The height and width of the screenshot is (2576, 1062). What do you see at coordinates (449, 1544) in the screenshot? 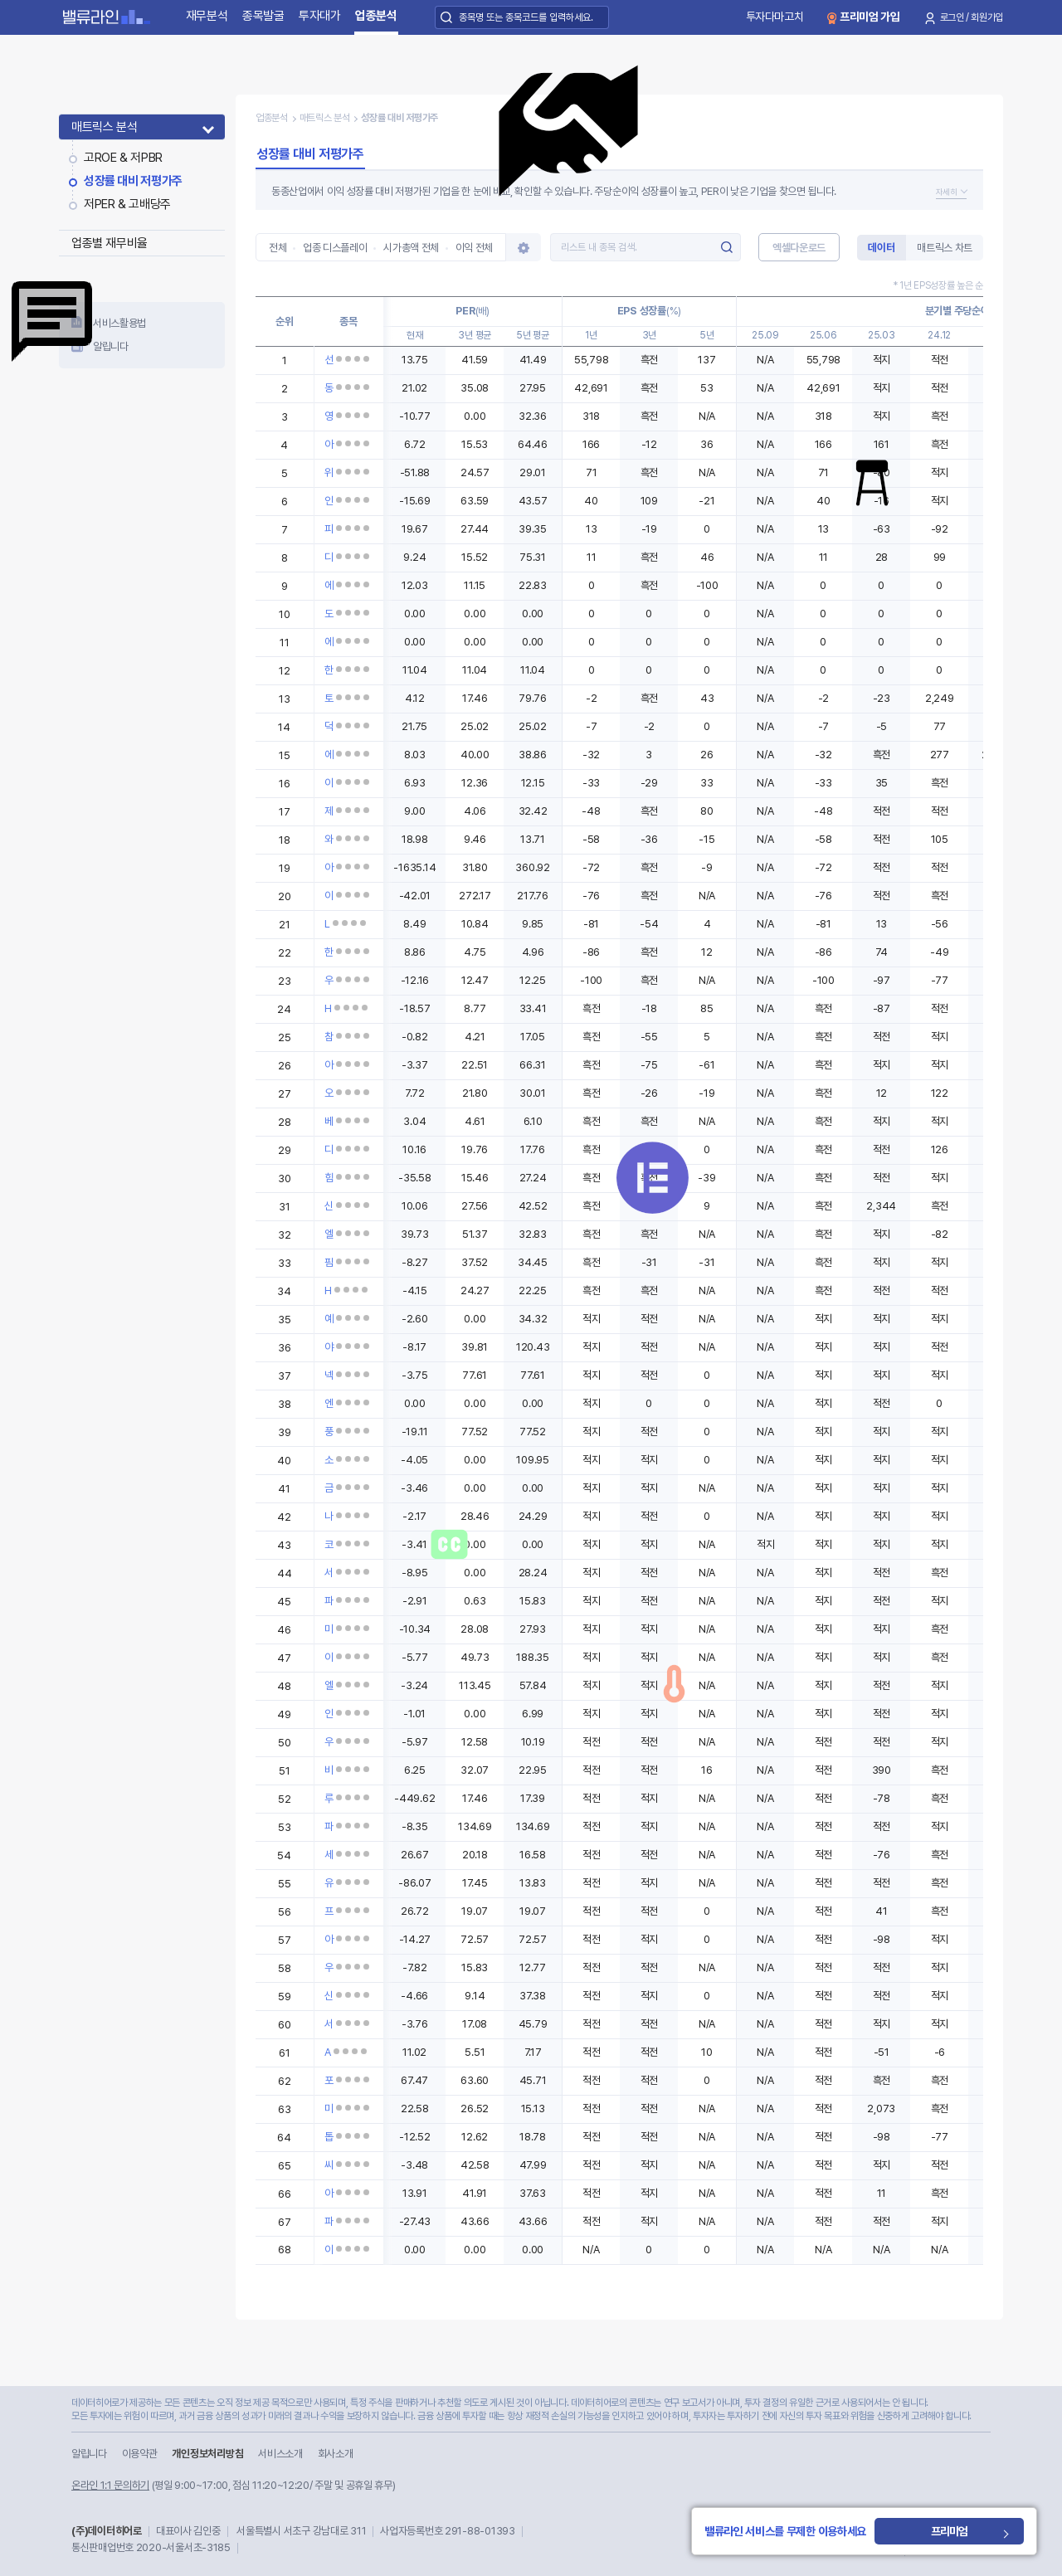
I see `enable closed captions` at bounding box center [449, 1544].